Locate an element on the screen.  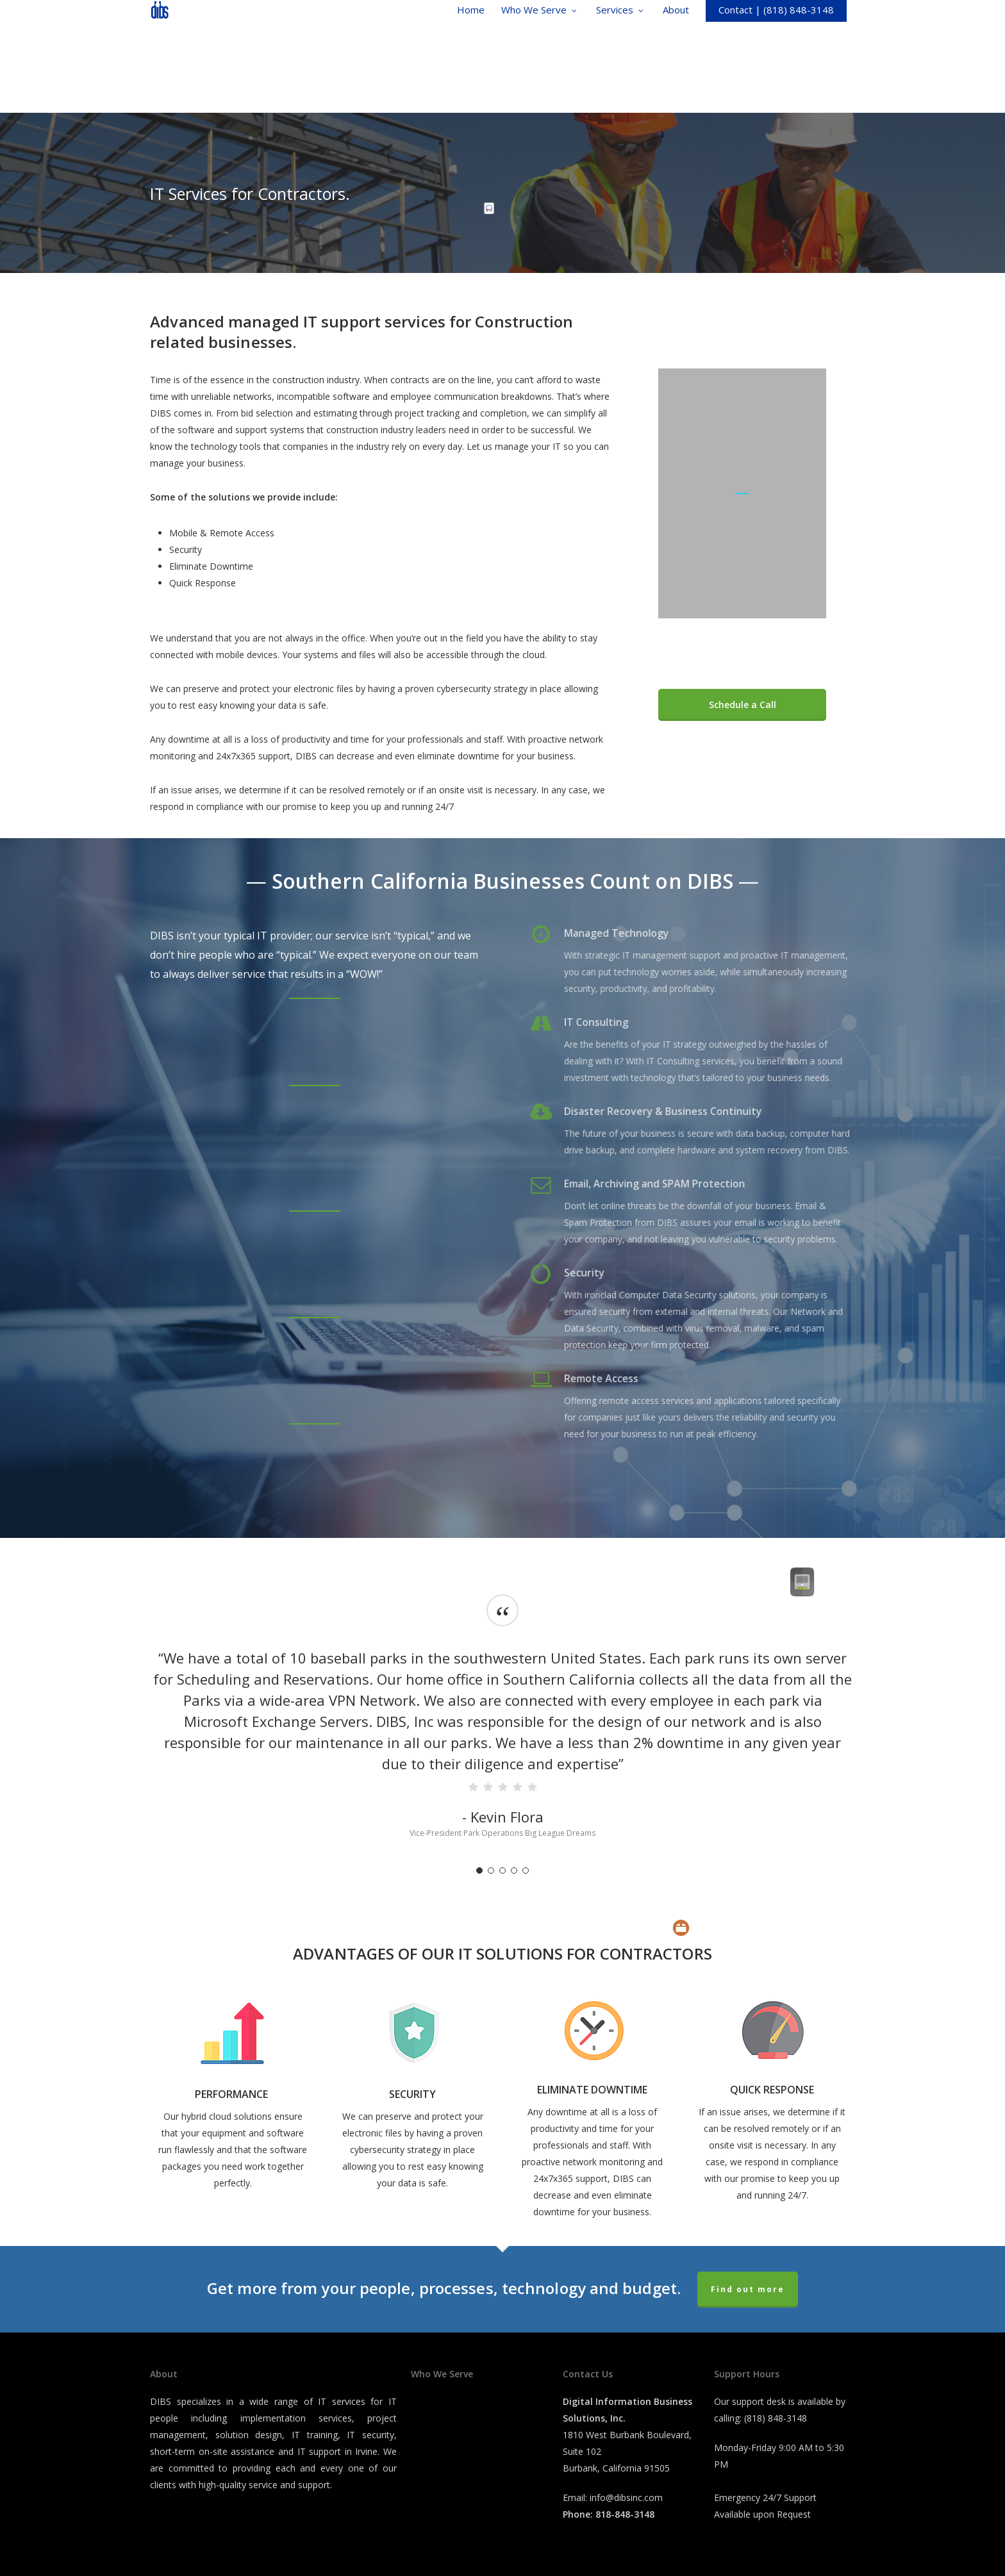
indicates a packaged or bundled item is located at coordinates (681, 1928).